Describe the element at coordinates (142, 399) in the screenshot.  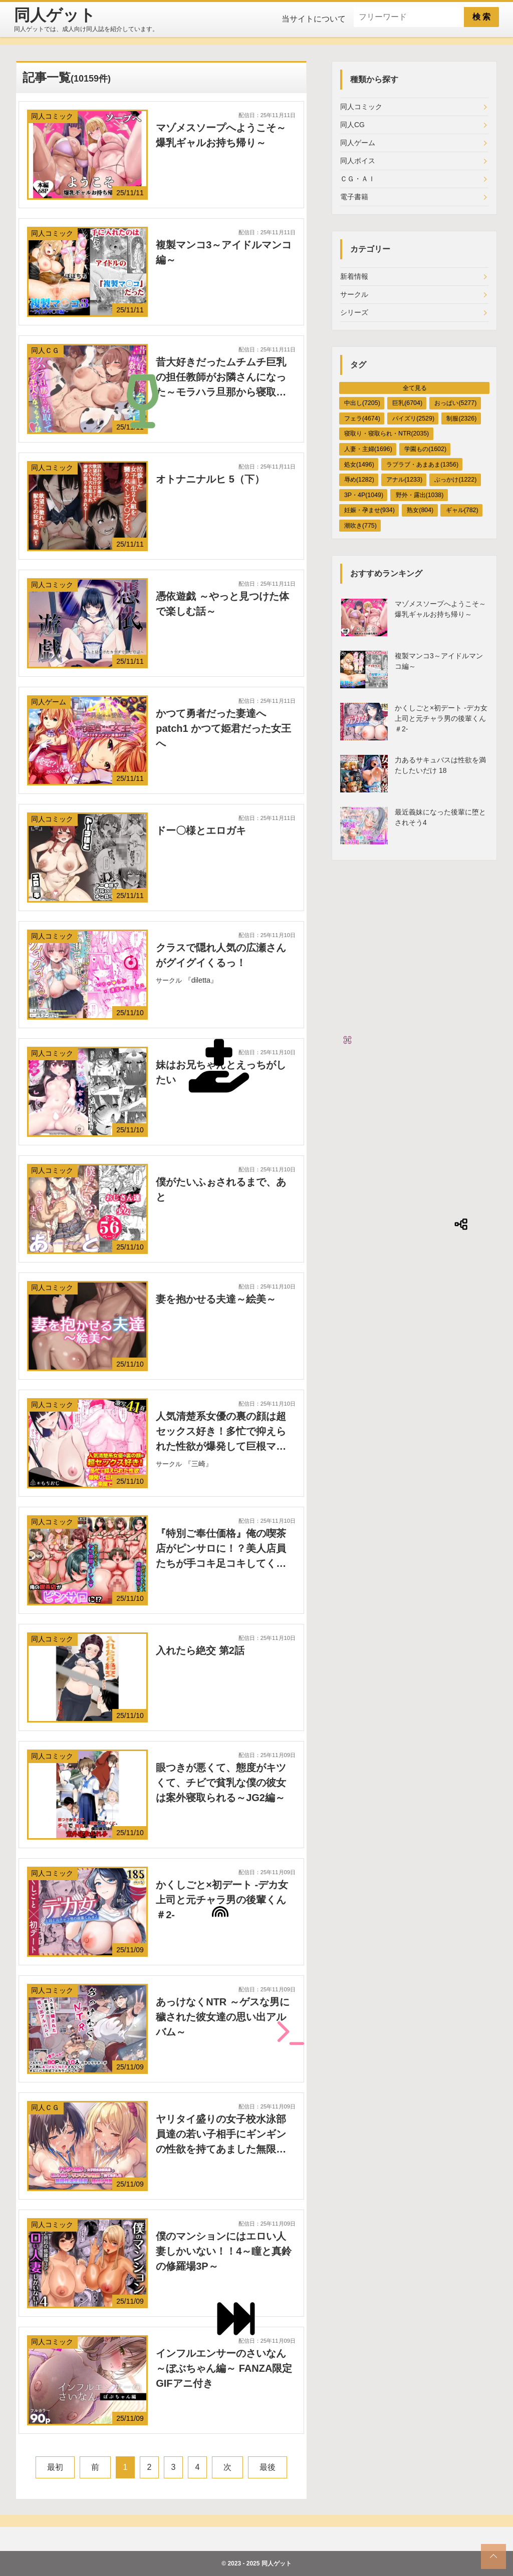
I see `browse wine or beverage options` at that location.